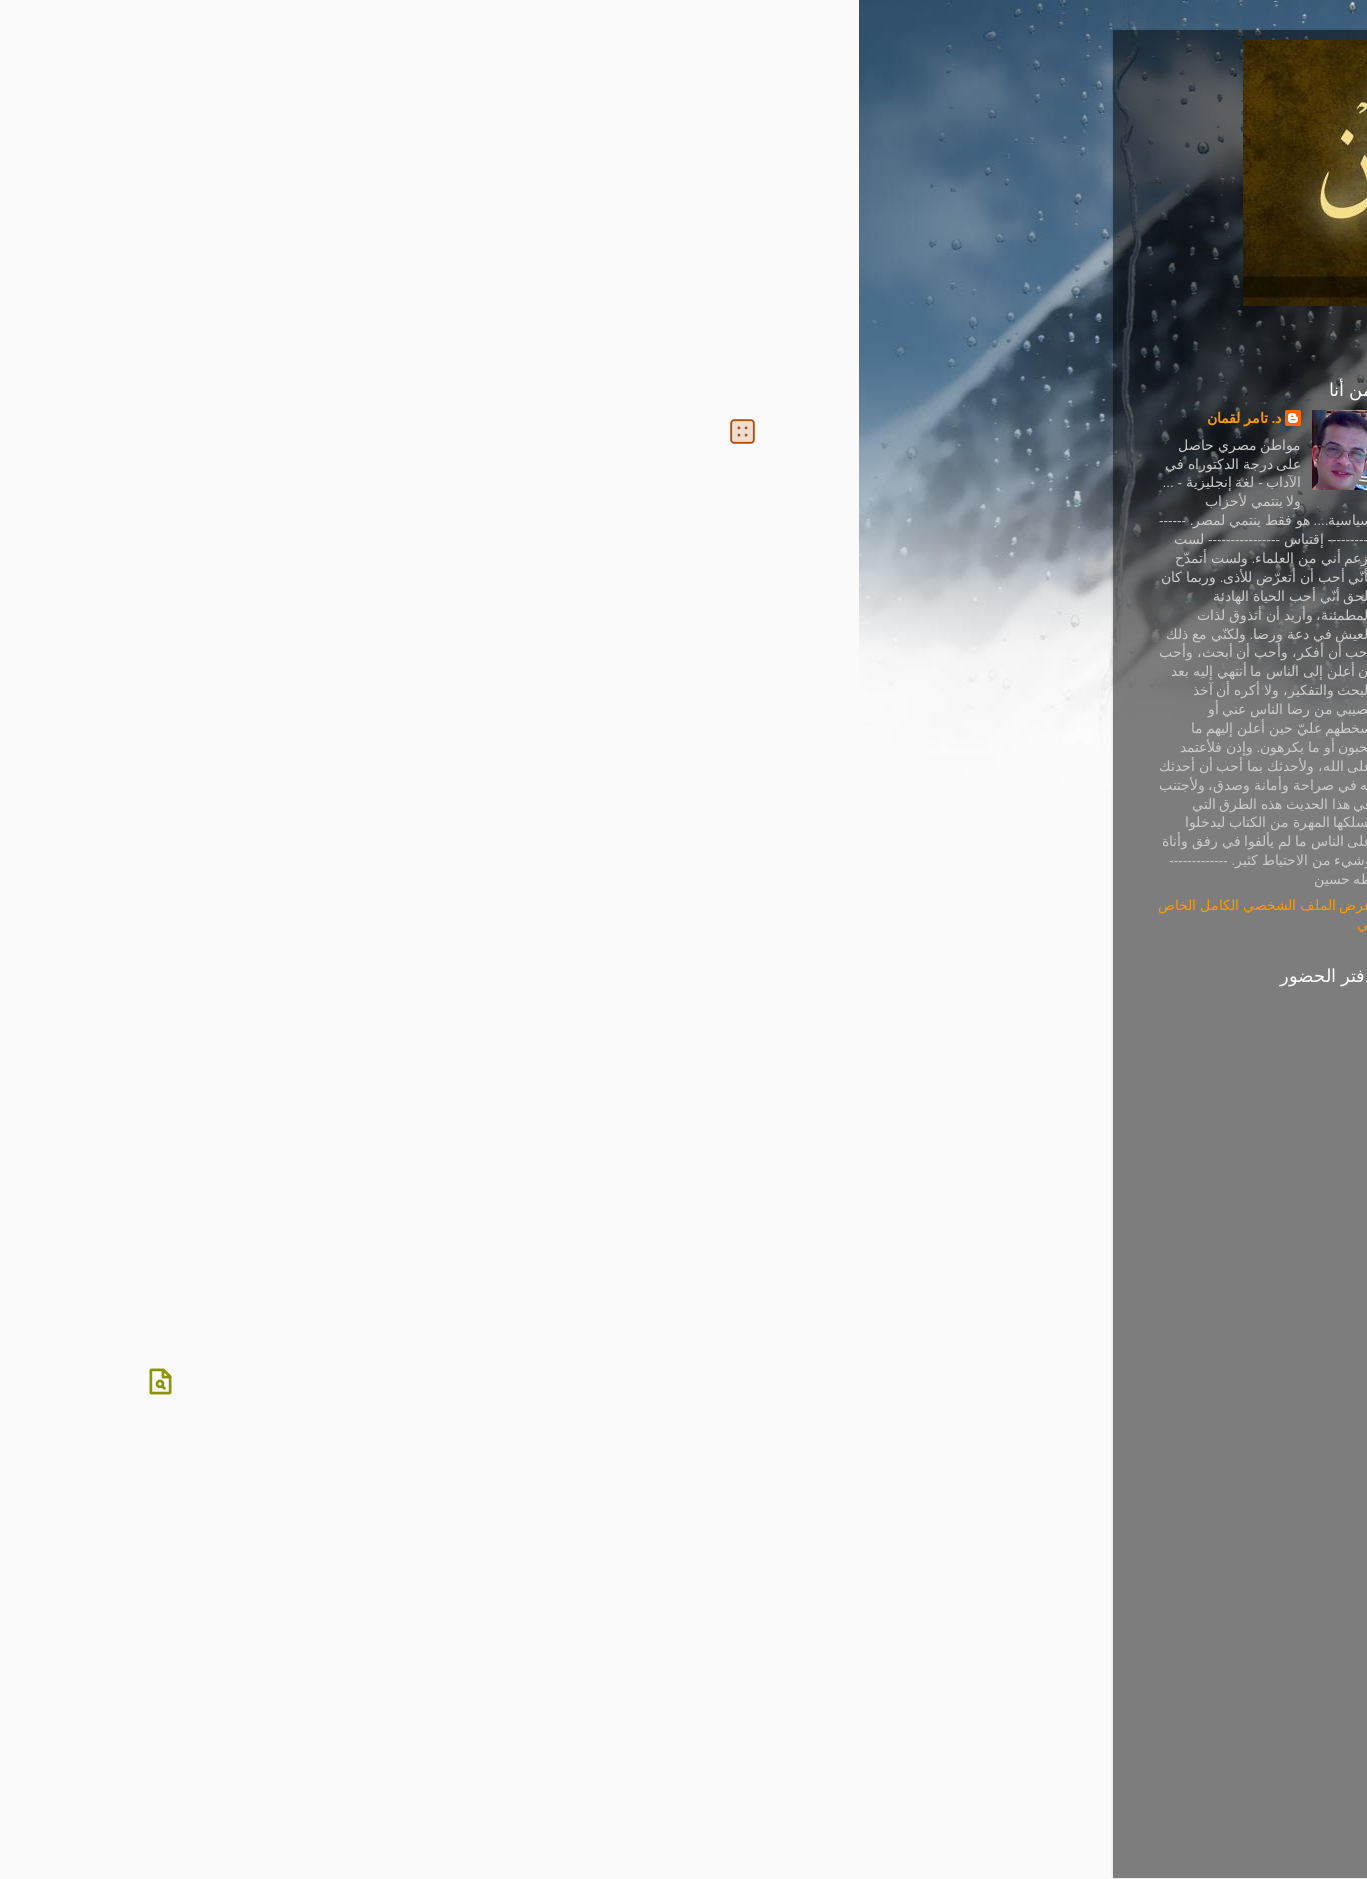 The height and width of the screenshot is (1879, 1367). Describe the element at coordinates (160, 1381) in the screenshot. I see `search within a document` at that location.